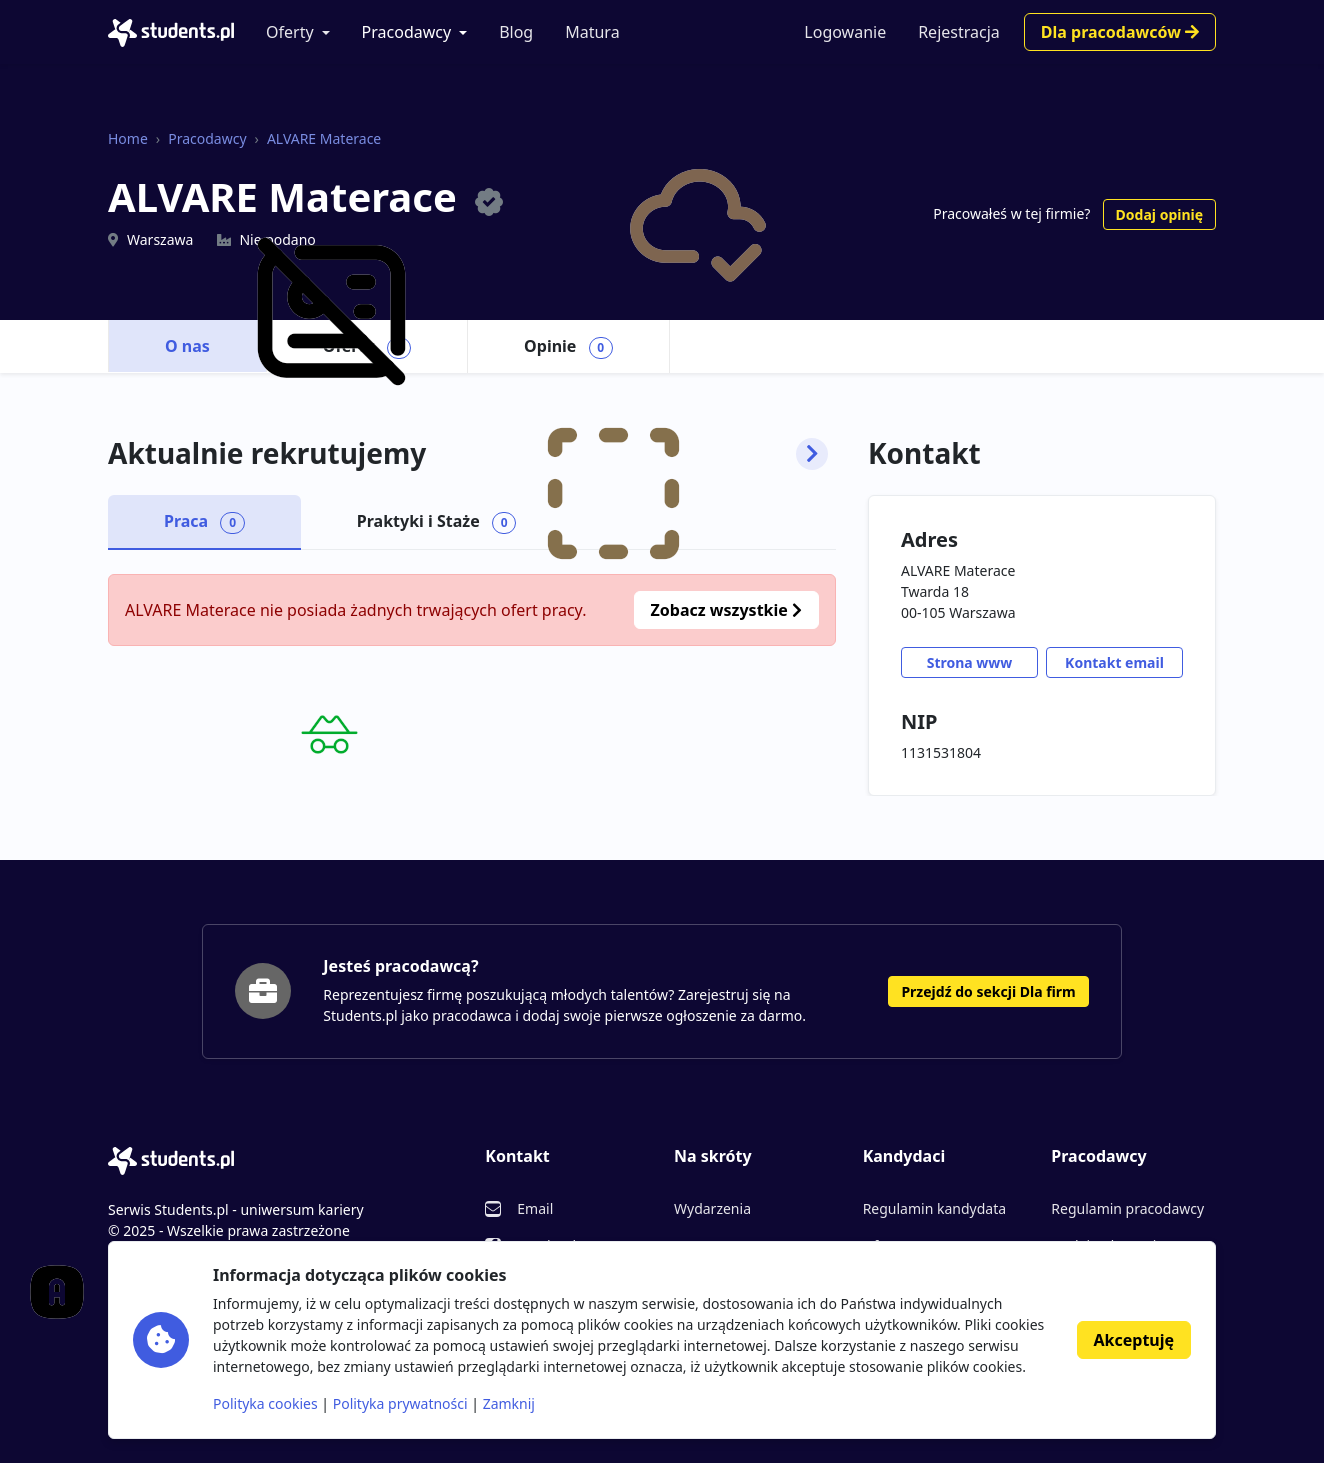 The width and height of the screenshot is (1324, 1463). What do you see at coordinates (329, 734) in the screenshot?
I see `enable incognito or private browsing mode` at bounding box center [329, 734].